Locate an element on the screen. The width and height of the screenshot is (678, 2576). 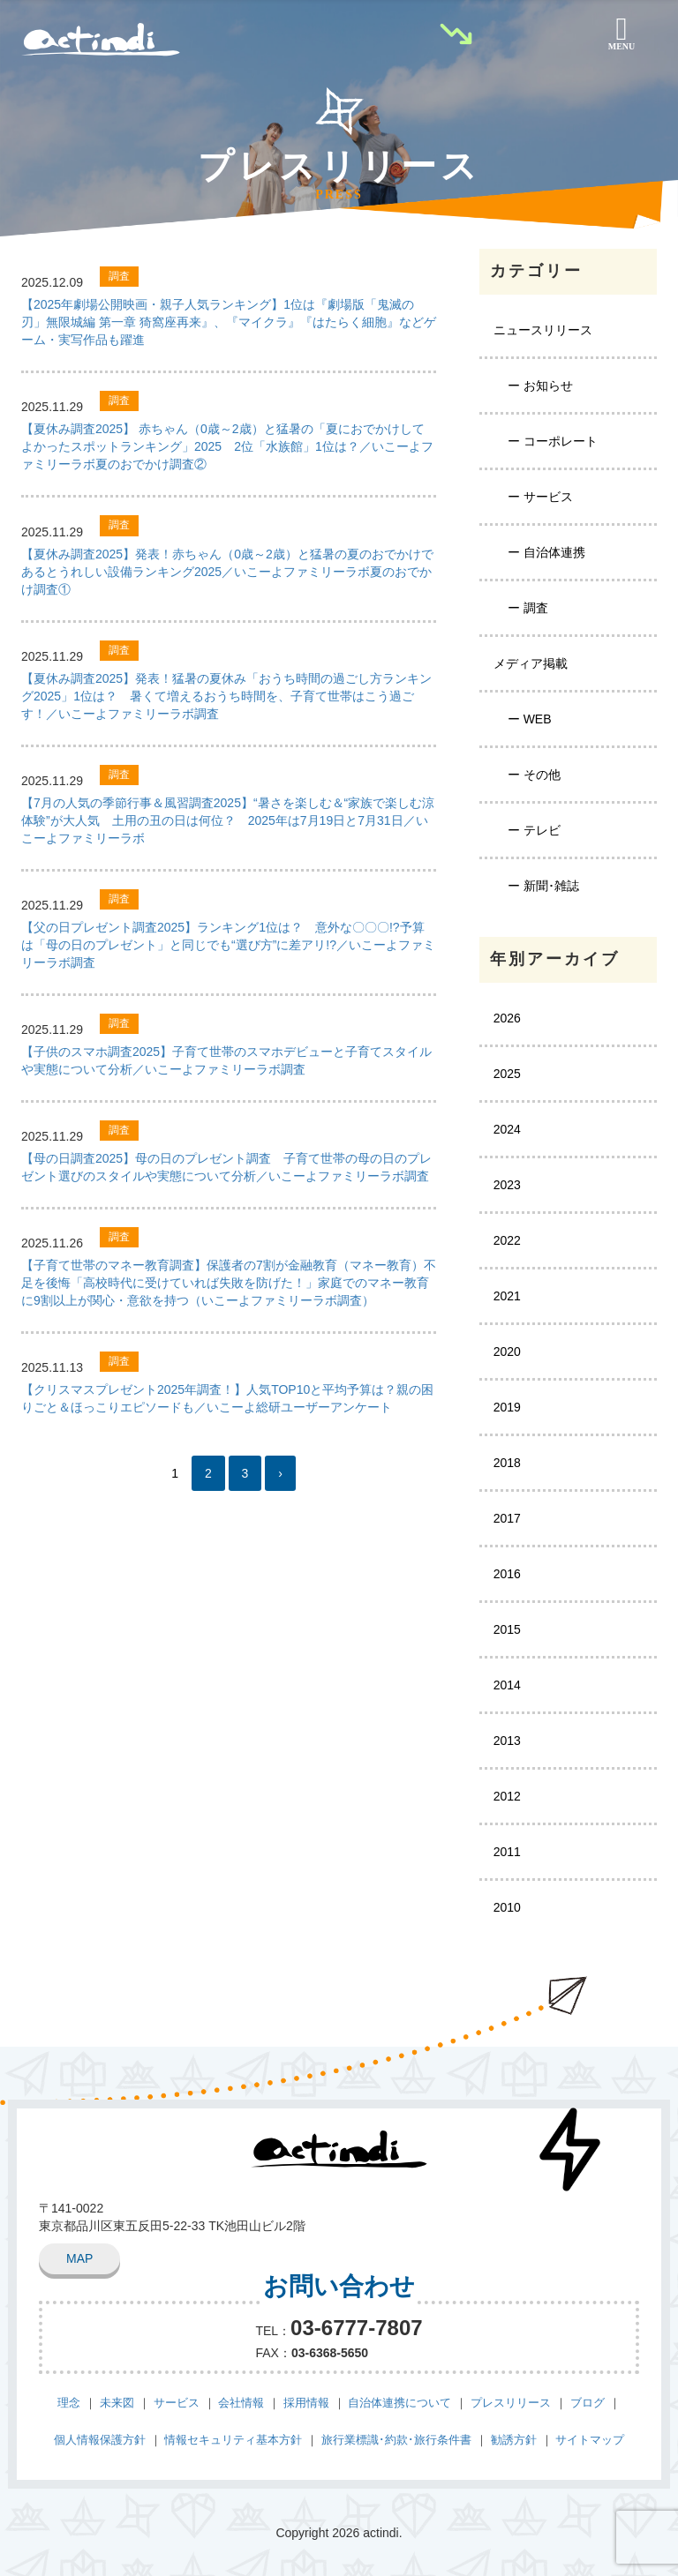
indicates a declining trend or decrease in value is located at coordinates (456, 34).